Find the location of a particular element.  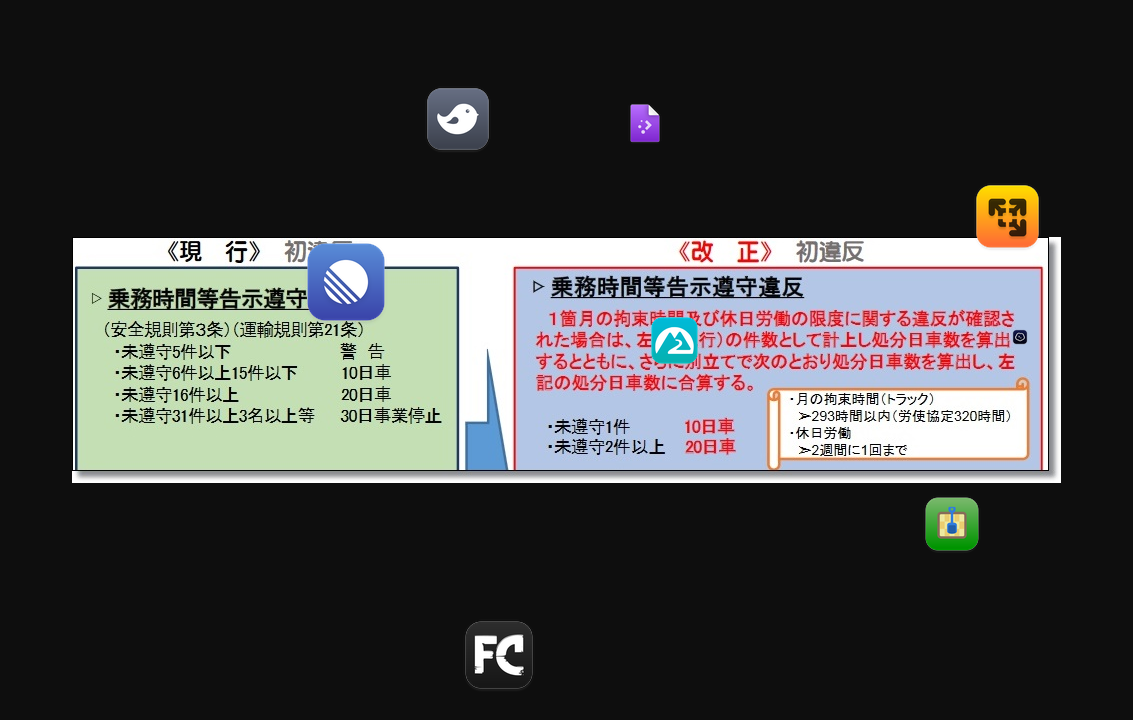

open the Linear app is located at coordinates (346, 282).